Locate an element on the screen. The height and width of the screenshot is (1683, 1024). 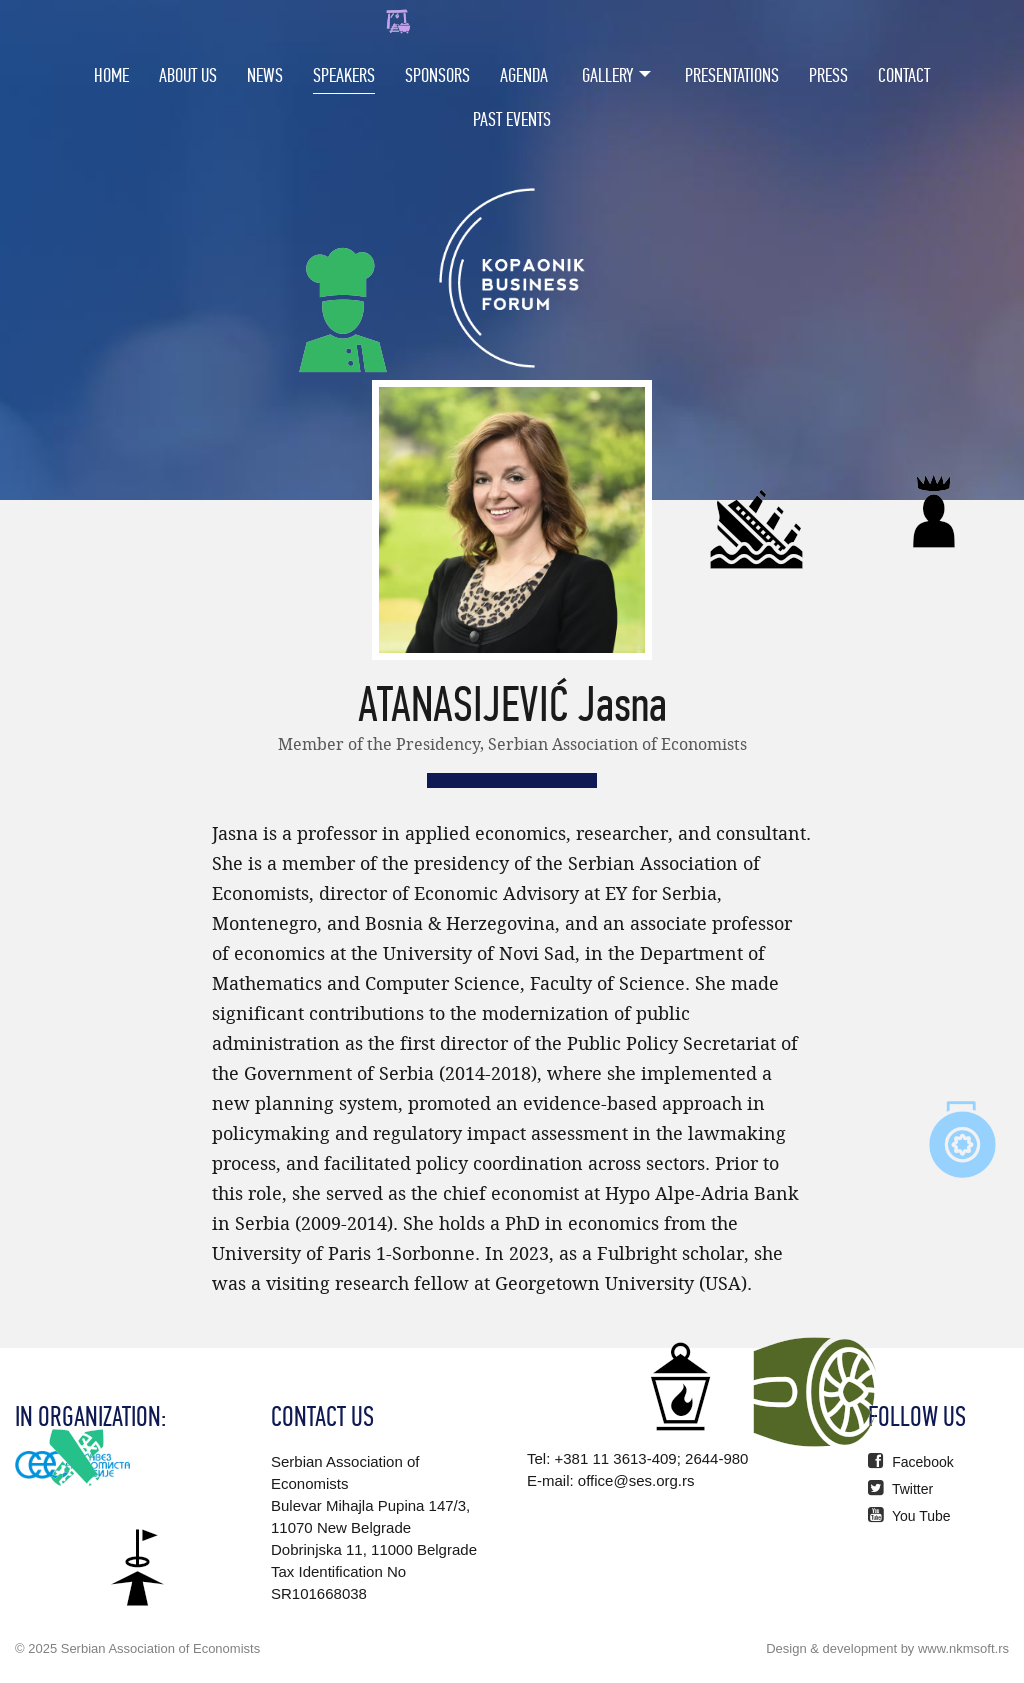
place a teller mine explosive in-game is located at coordinates (962, 1139).